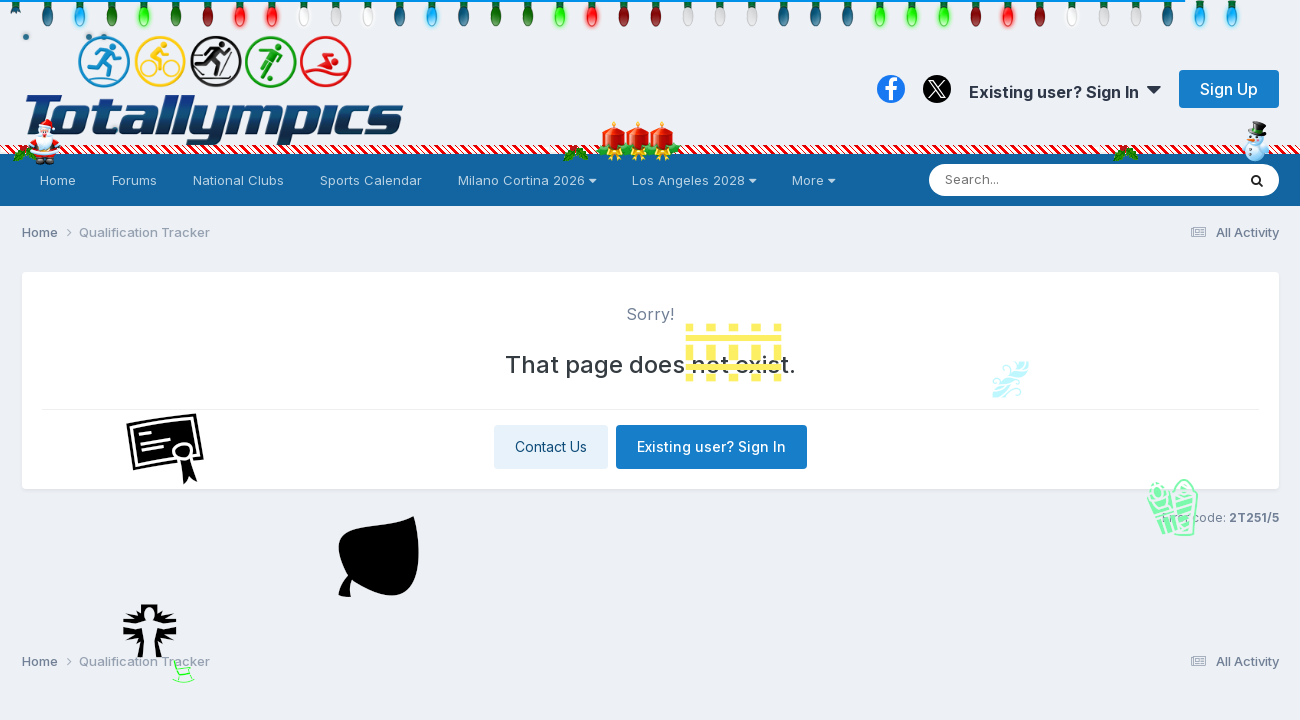 Image resolution: width=1300 pixels, height=720 pixels. I want to click on view your certificates or achievements, so click(165, 445).